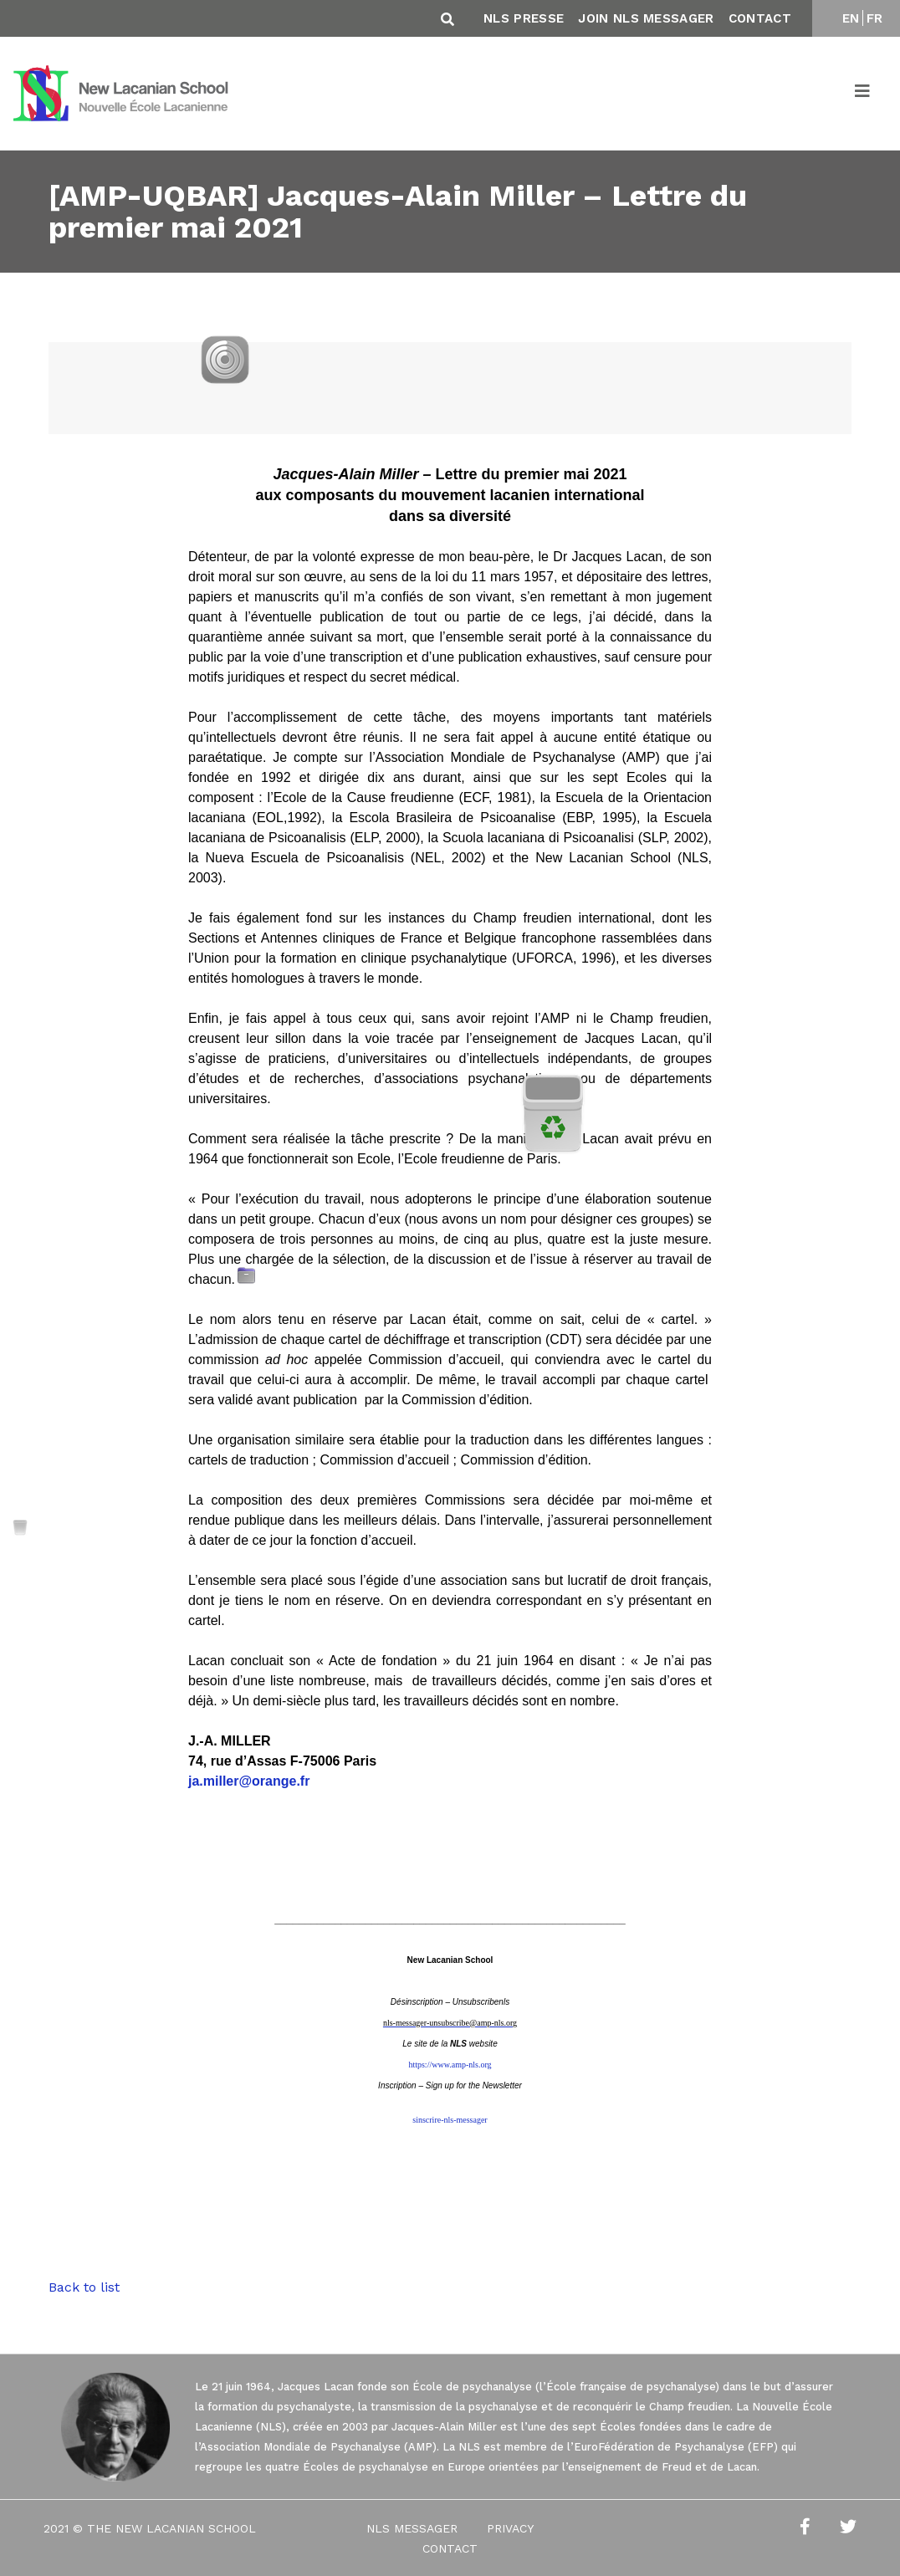 The image size is (900, 2576). I want to click on open the Fitness app, so click(225, 360).